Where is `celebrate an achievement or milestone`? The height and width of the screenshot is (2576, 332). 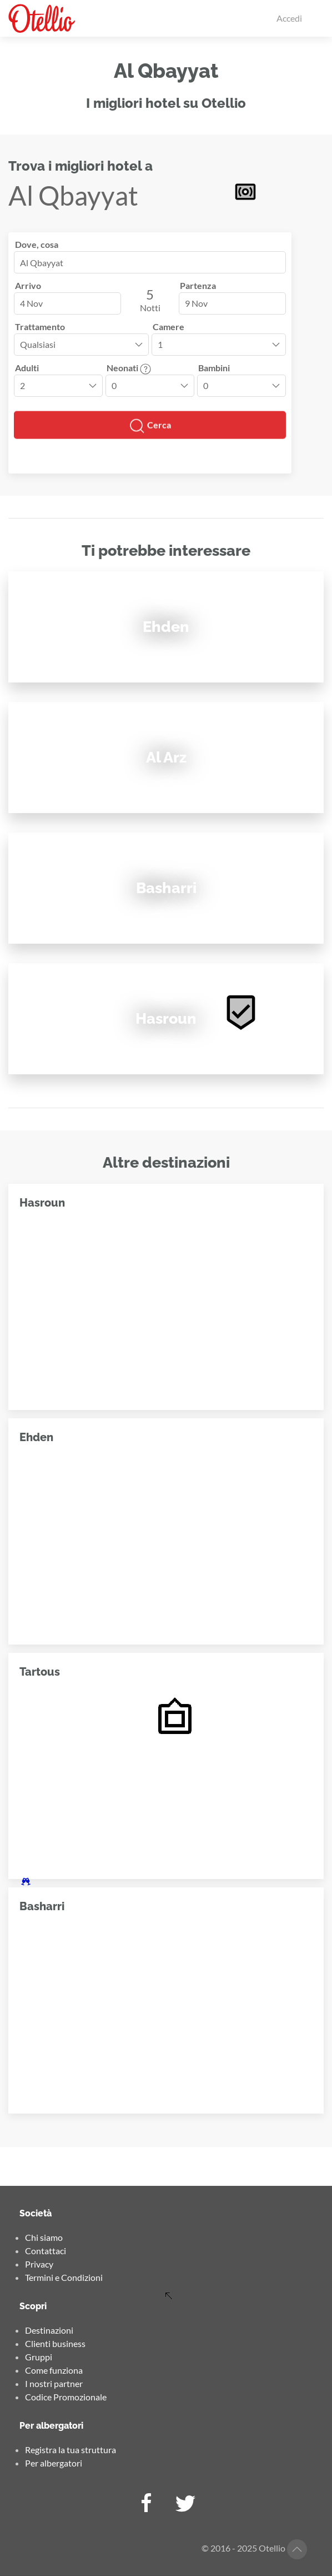 celebrate an achievement or milestone is located at coordinates (26, 1881).